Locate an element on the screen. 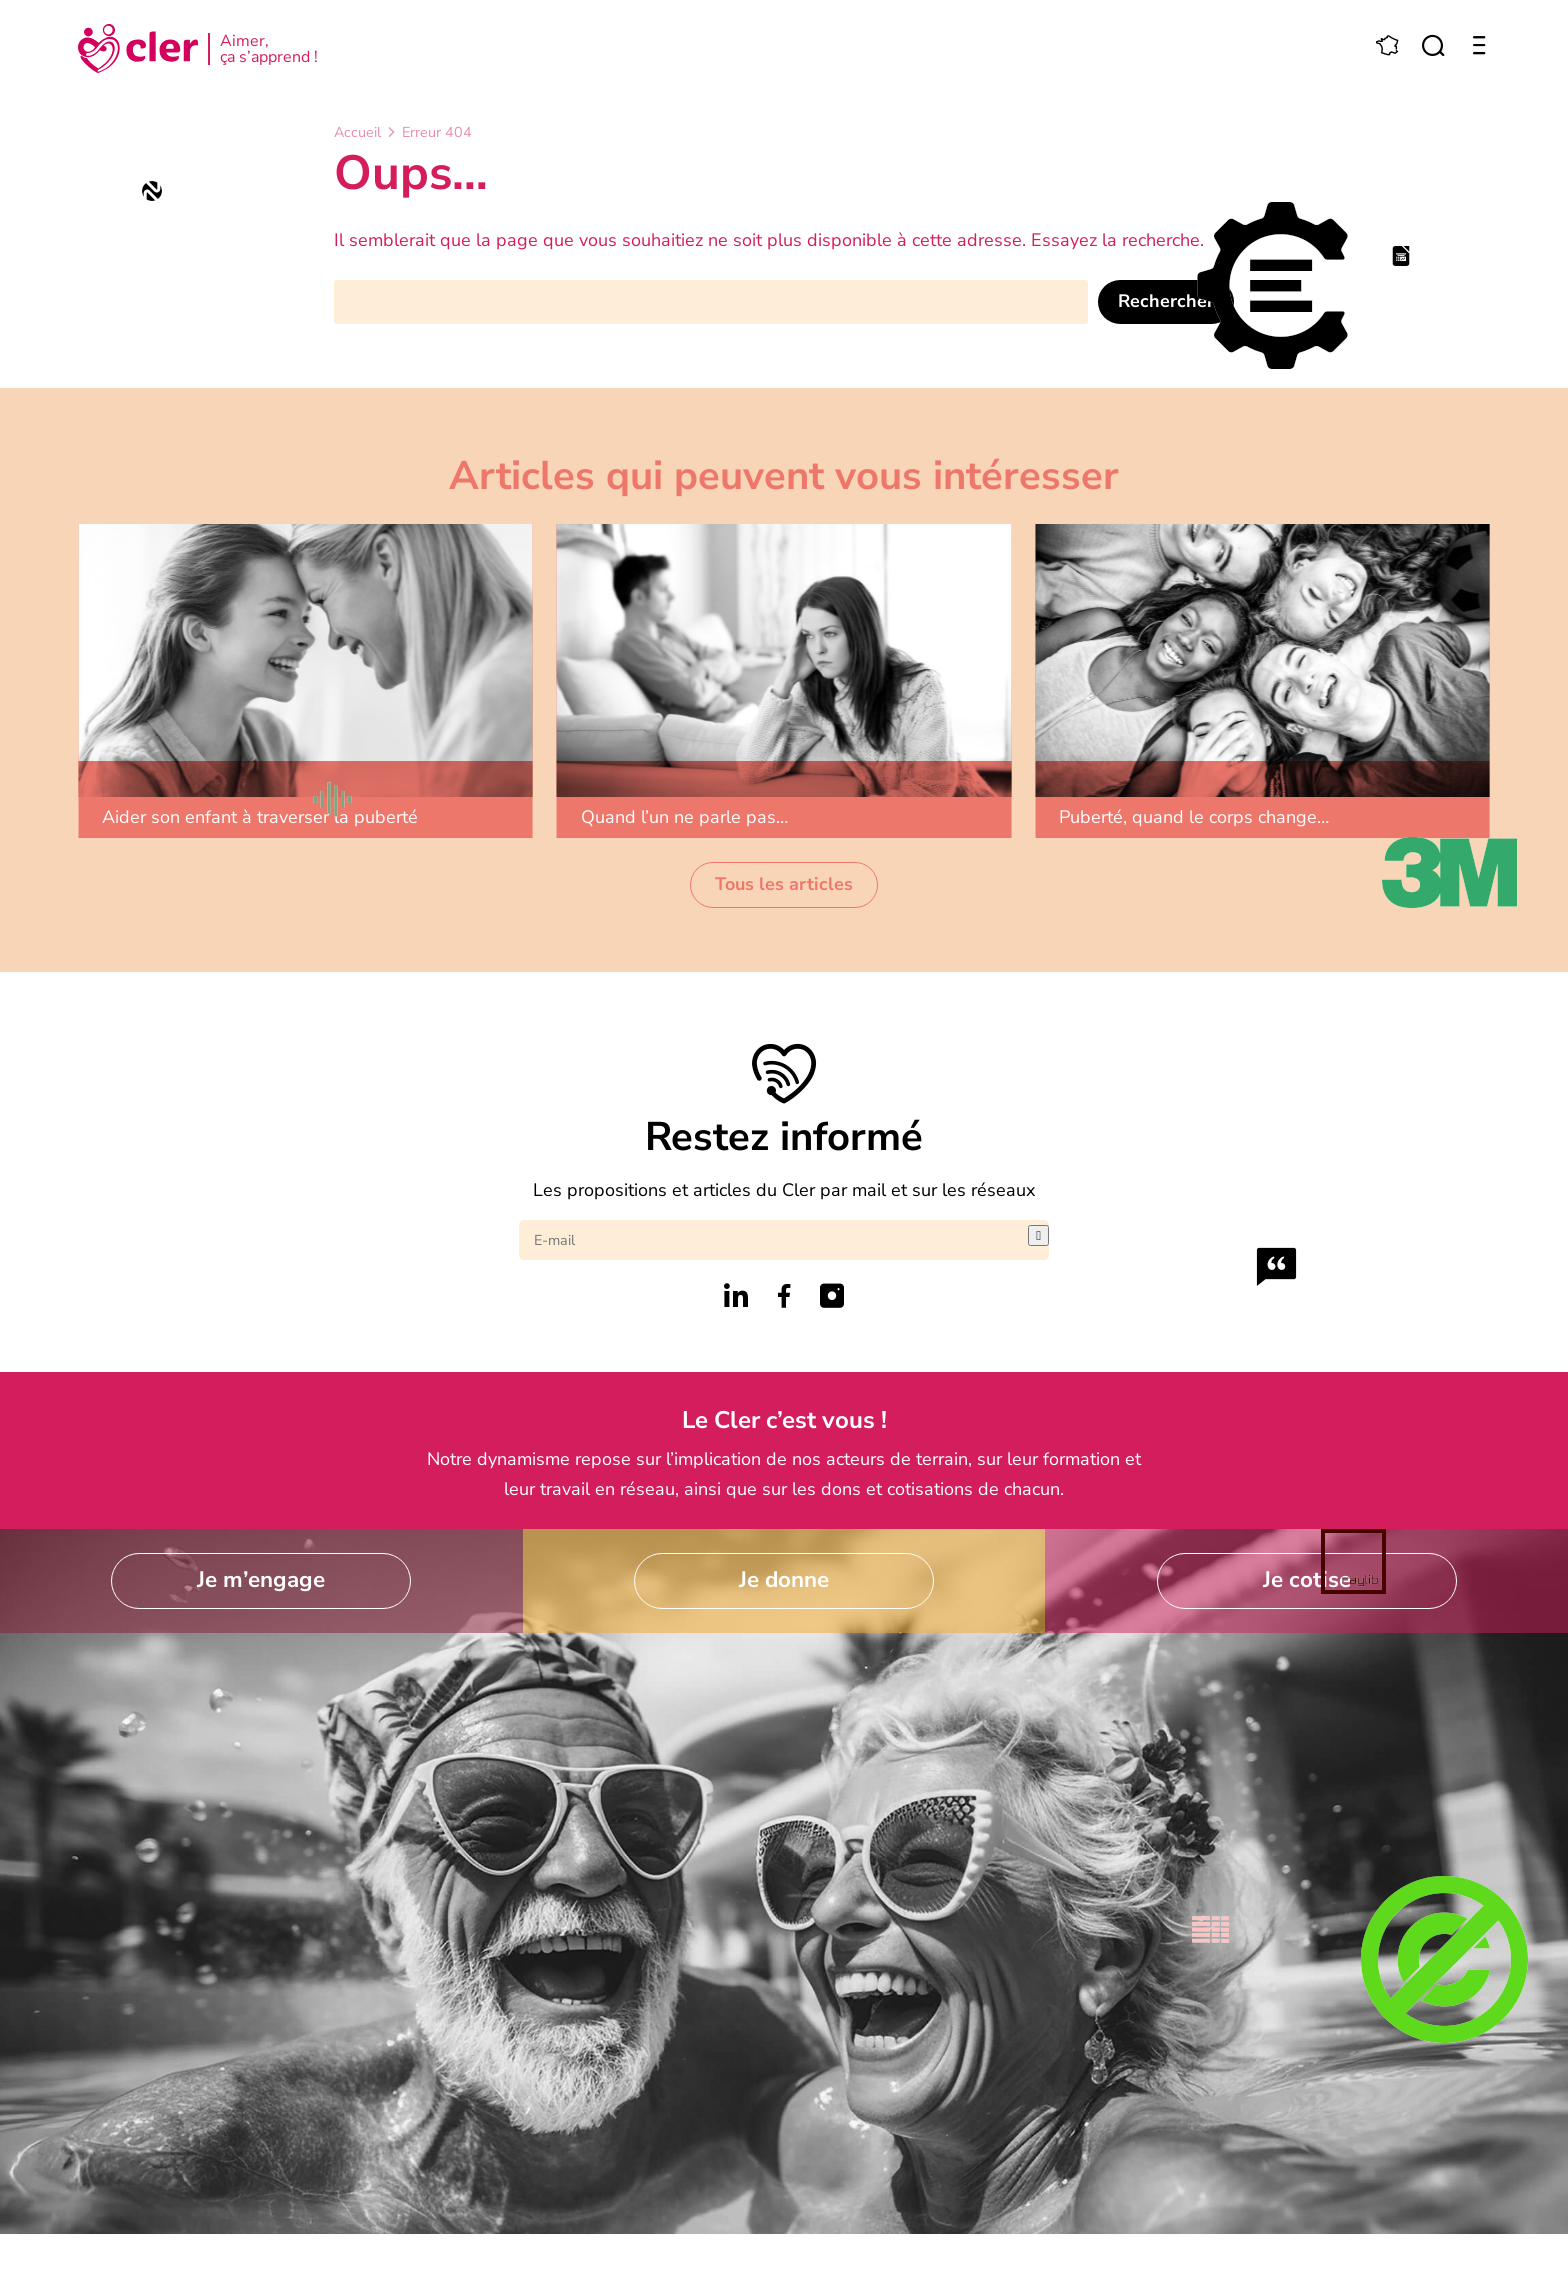  3M company logo is located at coordinates (1449, 872).